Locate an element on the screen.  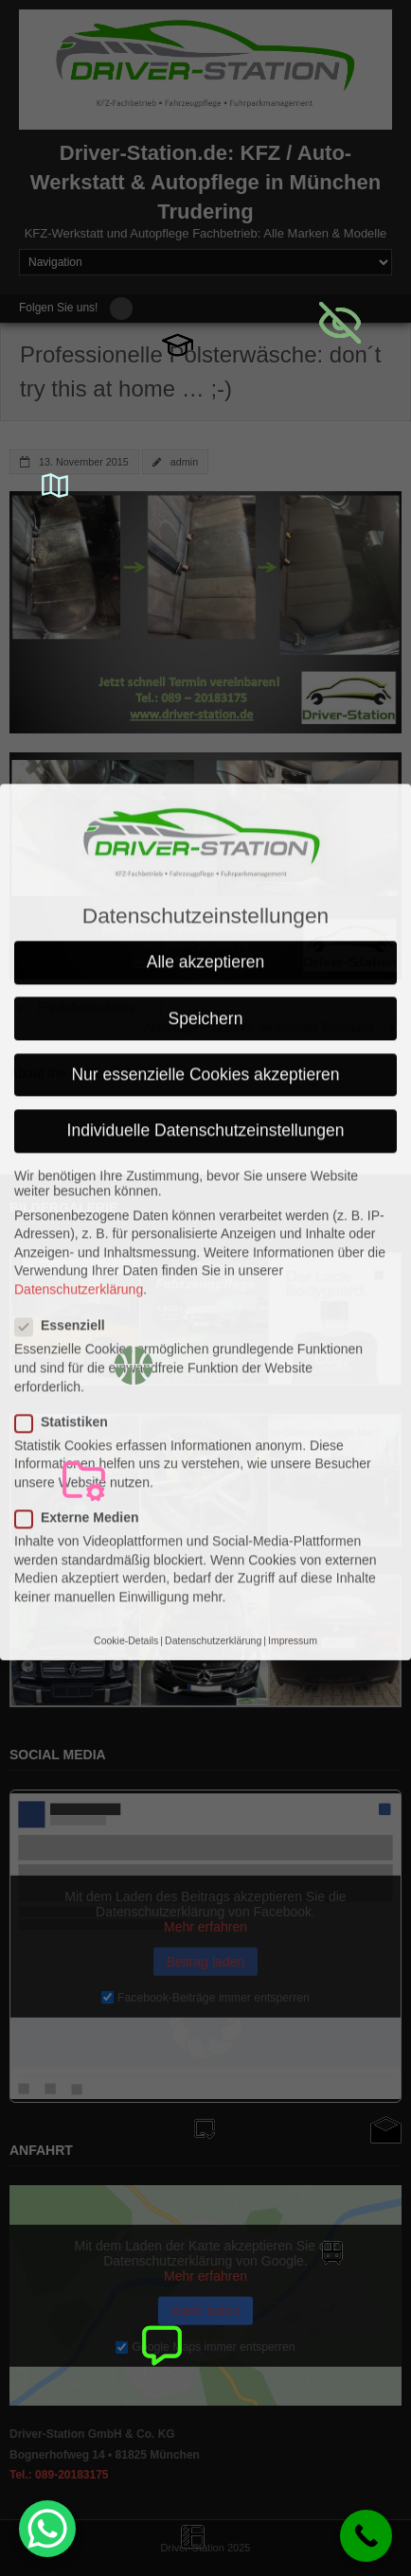
access education or school-related features is located at coordinates (177, 344).